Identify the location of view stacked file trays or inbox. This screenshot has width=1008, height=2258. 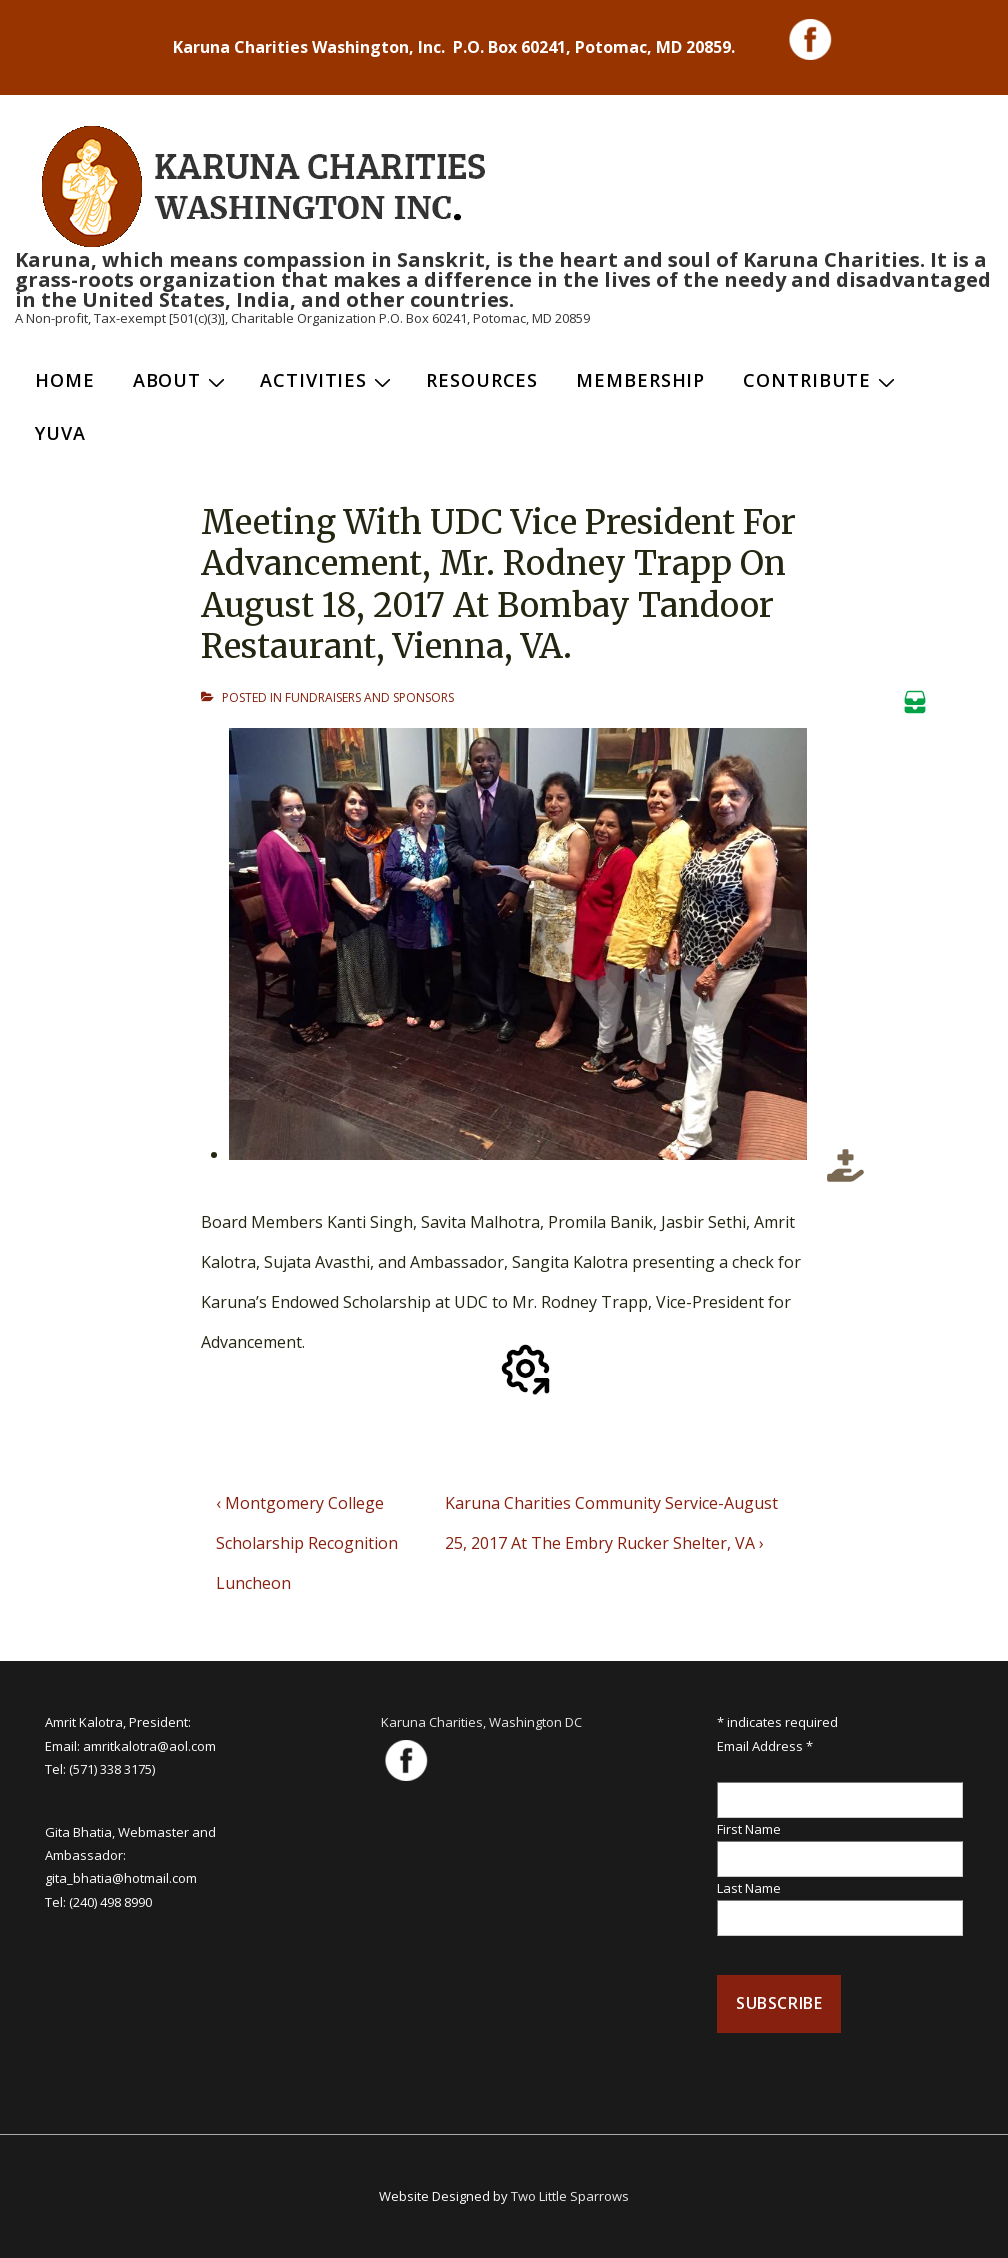
(915, 702).